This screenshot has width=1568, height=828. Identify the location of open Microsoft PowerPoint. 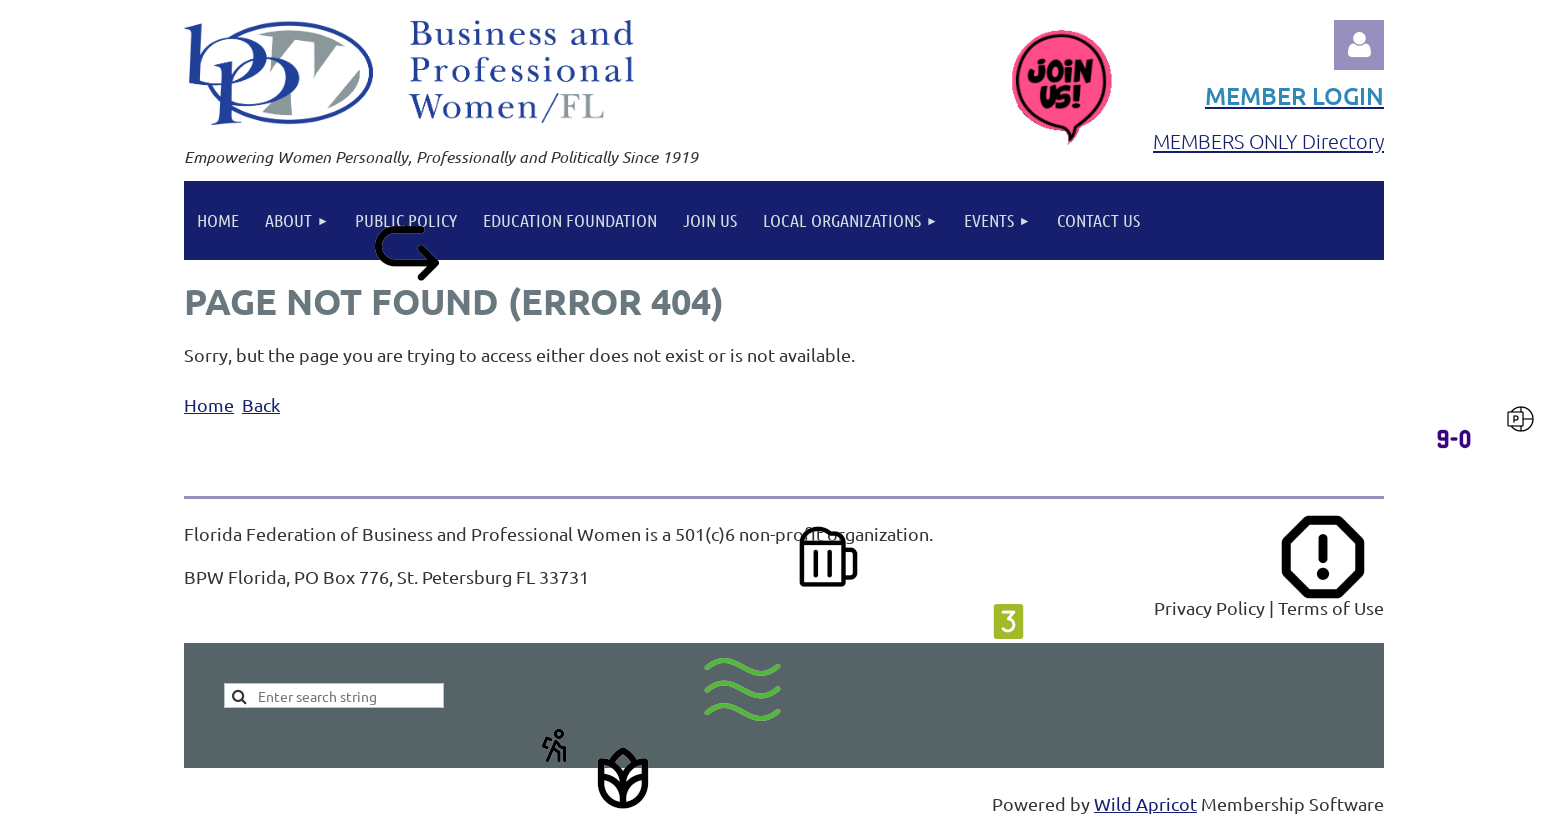
(1520, 419).